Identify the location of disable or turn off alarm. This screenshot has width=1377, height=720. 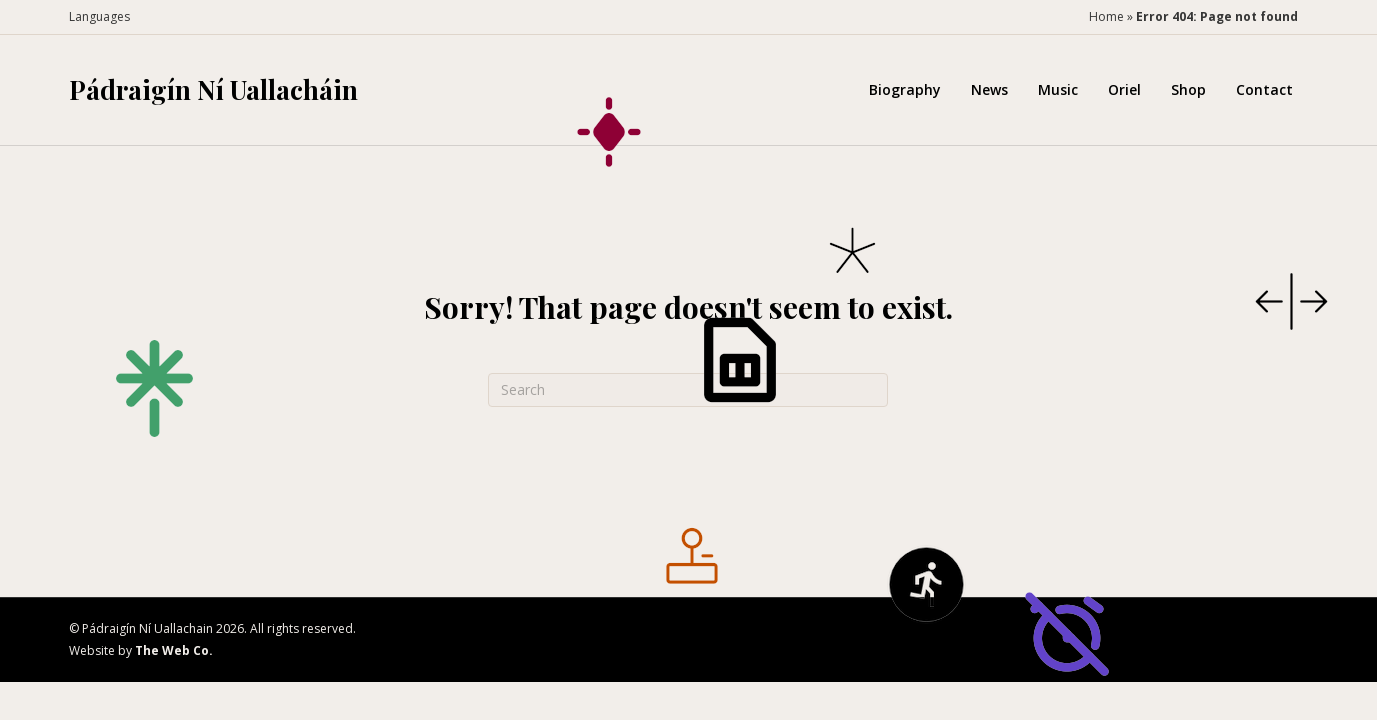
(1067, 634).